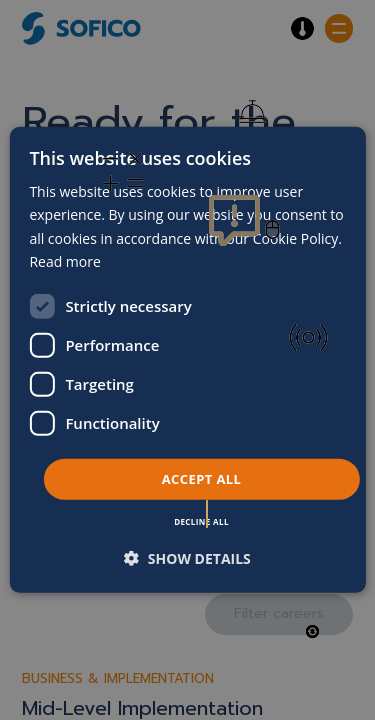  Describe the element at coordinates (207, 514) in the screenshot. I see `vertical divider or separator between UI elements` at that location.